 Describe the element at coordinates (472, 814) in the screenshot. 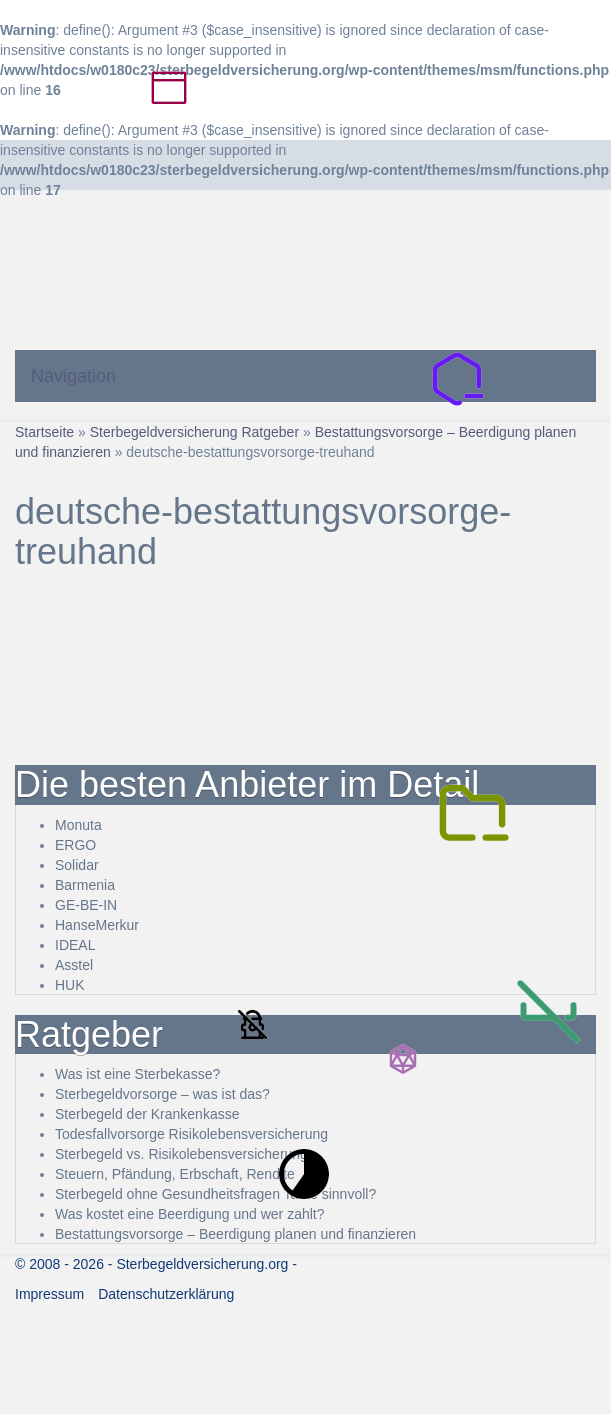

I see `remove a folder from your files` at that location.